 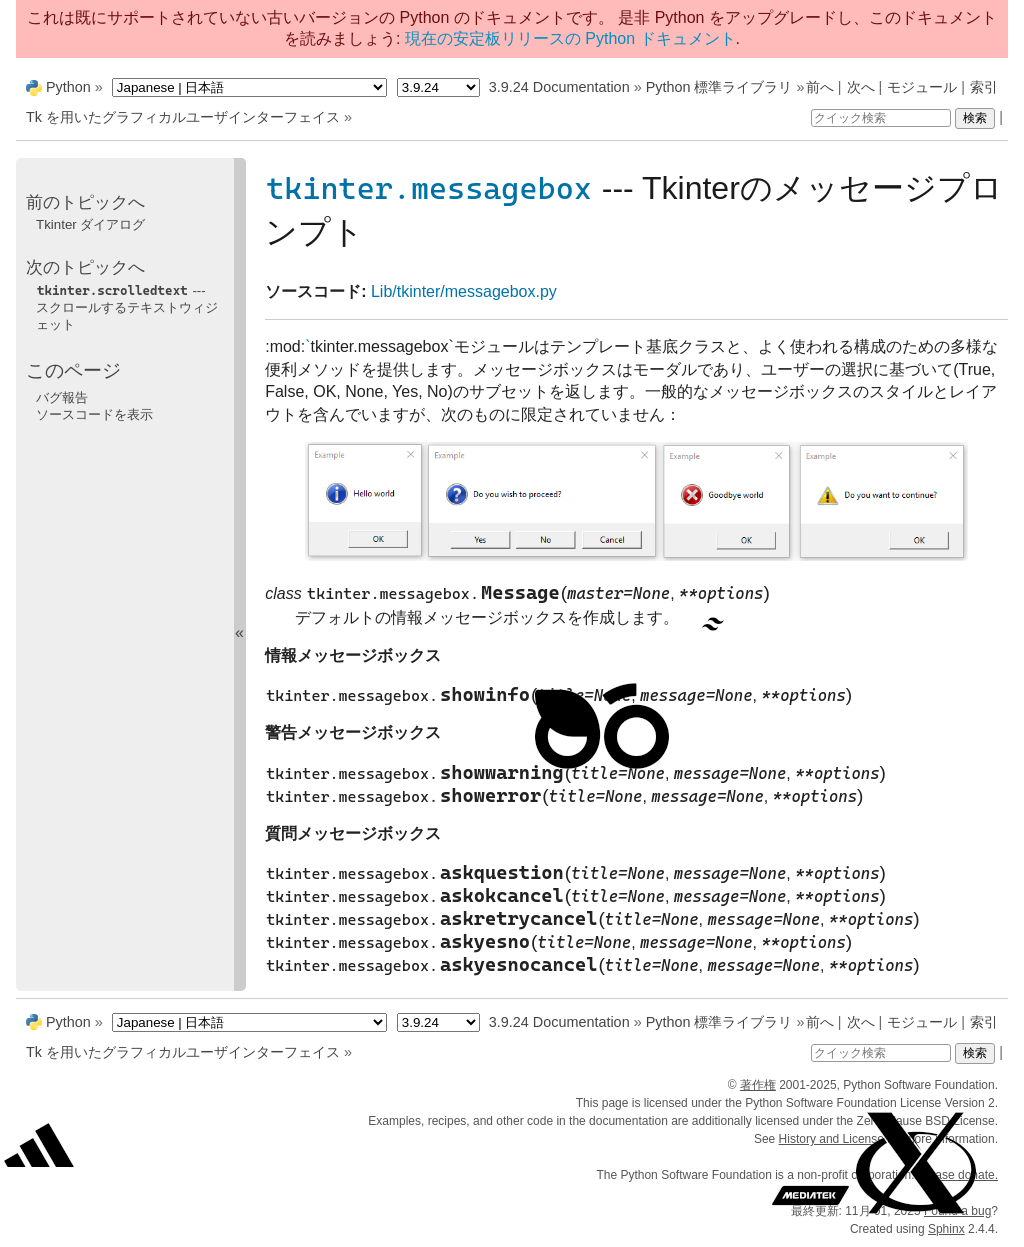 What do you see at coordinates (713, 624) in the screenshot?
I see `tailwind css framework logo` at bounding box center [713, 624].